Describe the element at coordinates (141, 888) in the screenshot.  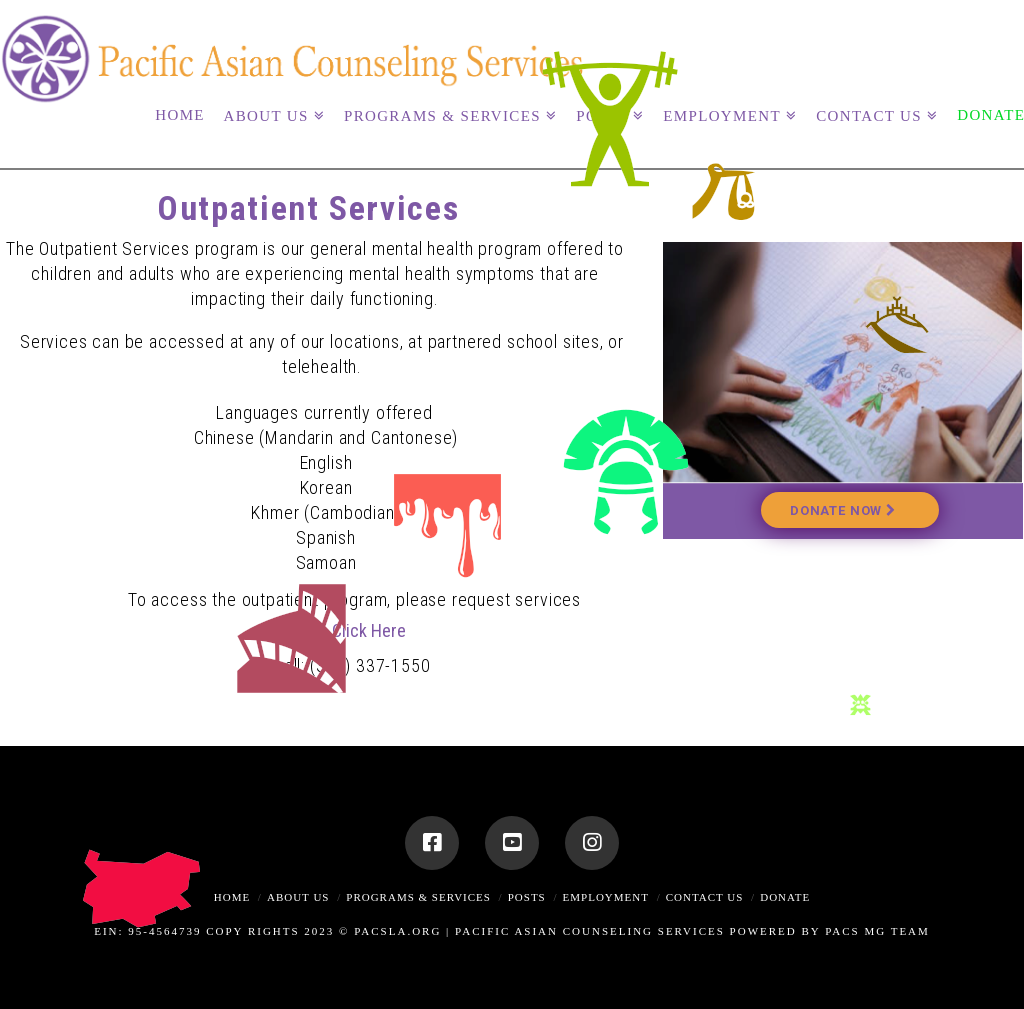
I see `select bulgaria as your country or region` at that location.